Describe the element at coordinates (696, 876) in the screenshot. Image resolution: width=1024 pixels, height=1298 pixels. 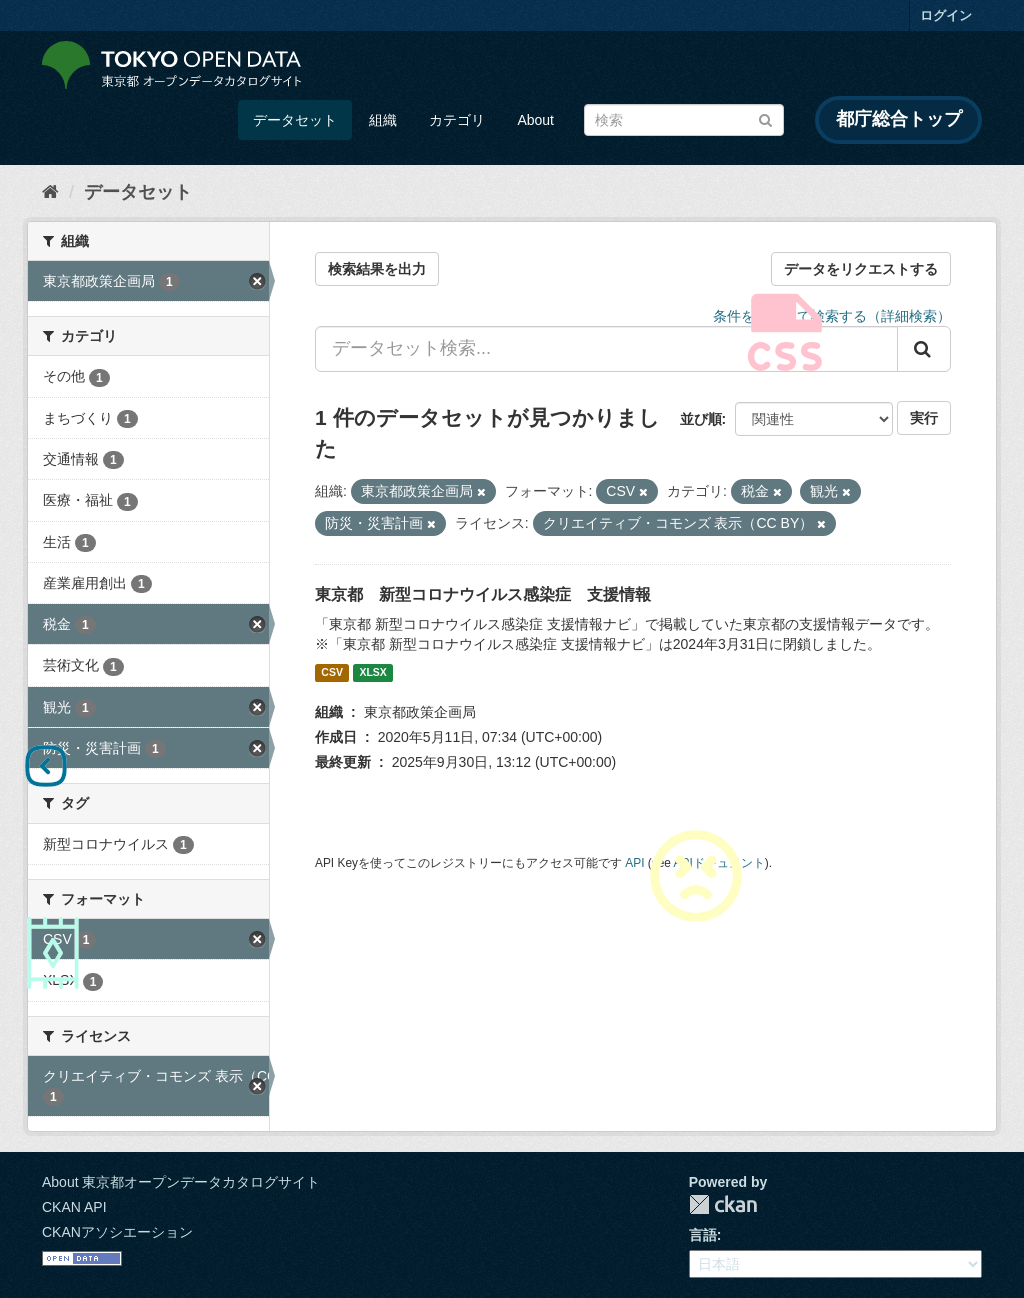
I see `express dissatisfaction or negative feedback` at that location.